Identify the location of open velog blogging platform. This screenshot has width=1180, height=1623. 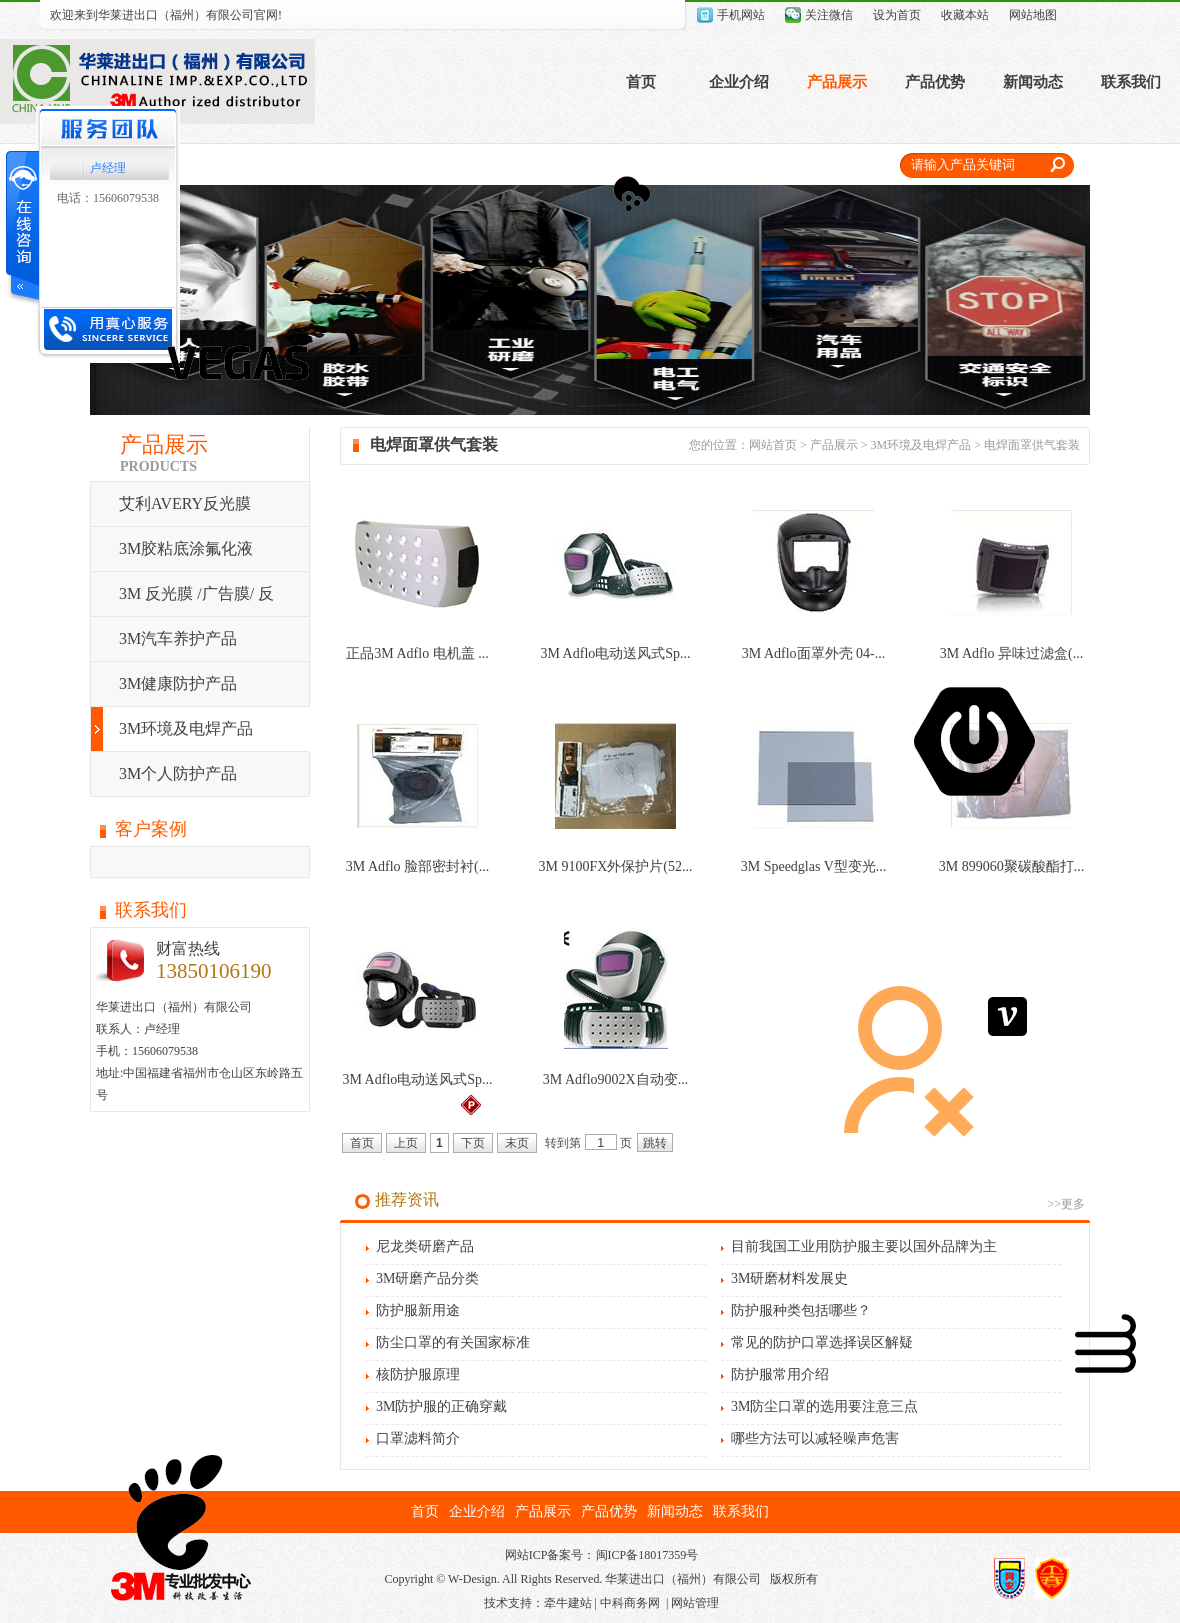
(1007, 1016).